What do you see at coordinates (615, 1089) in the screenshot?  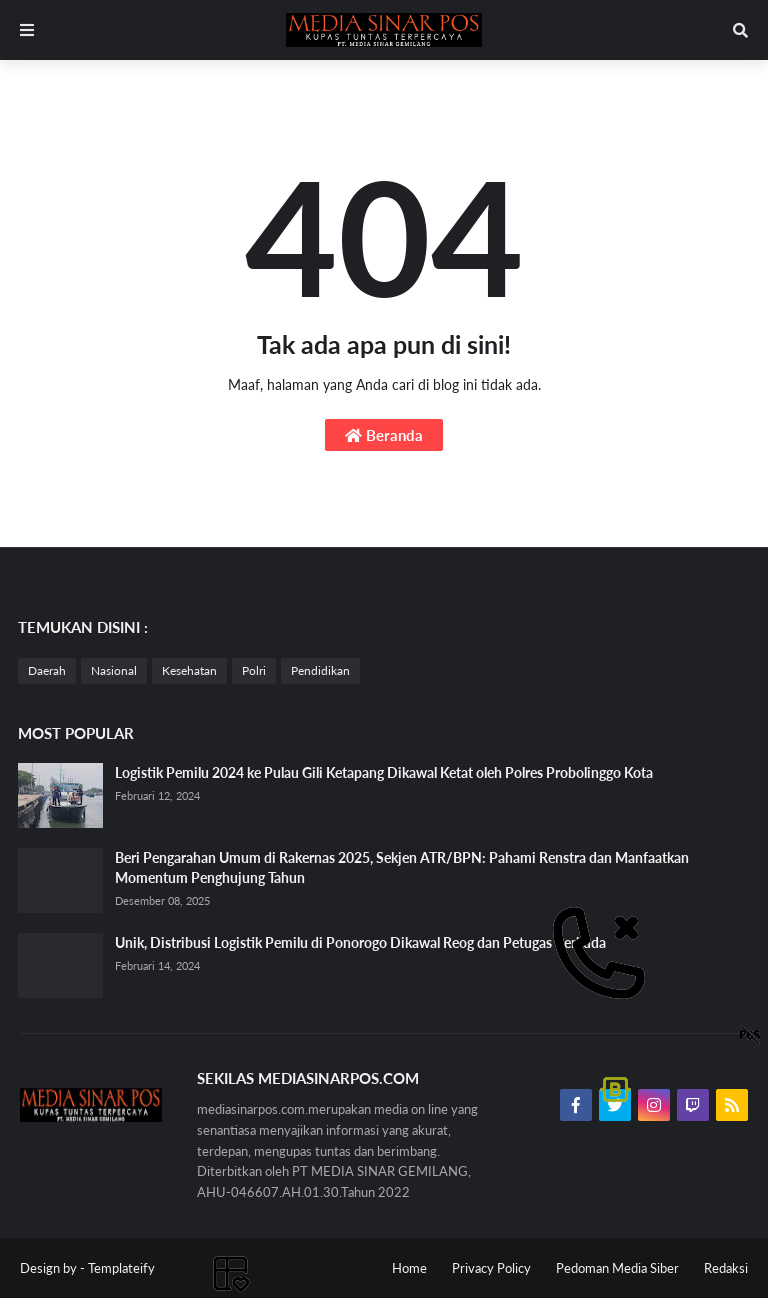 I see `bootstrap framework logo` at bounding box center [615, 1089].